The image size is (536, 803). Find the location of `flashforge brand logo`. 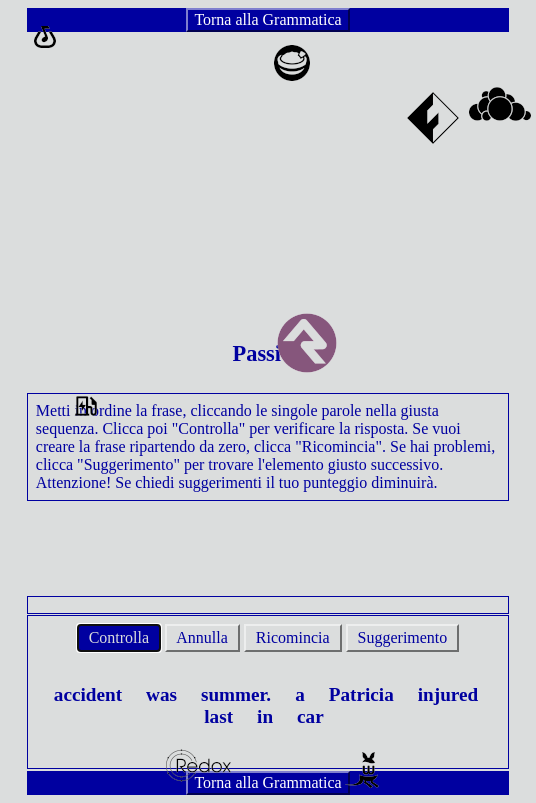

flashforge brand logo is located at coordinates (433, 118).